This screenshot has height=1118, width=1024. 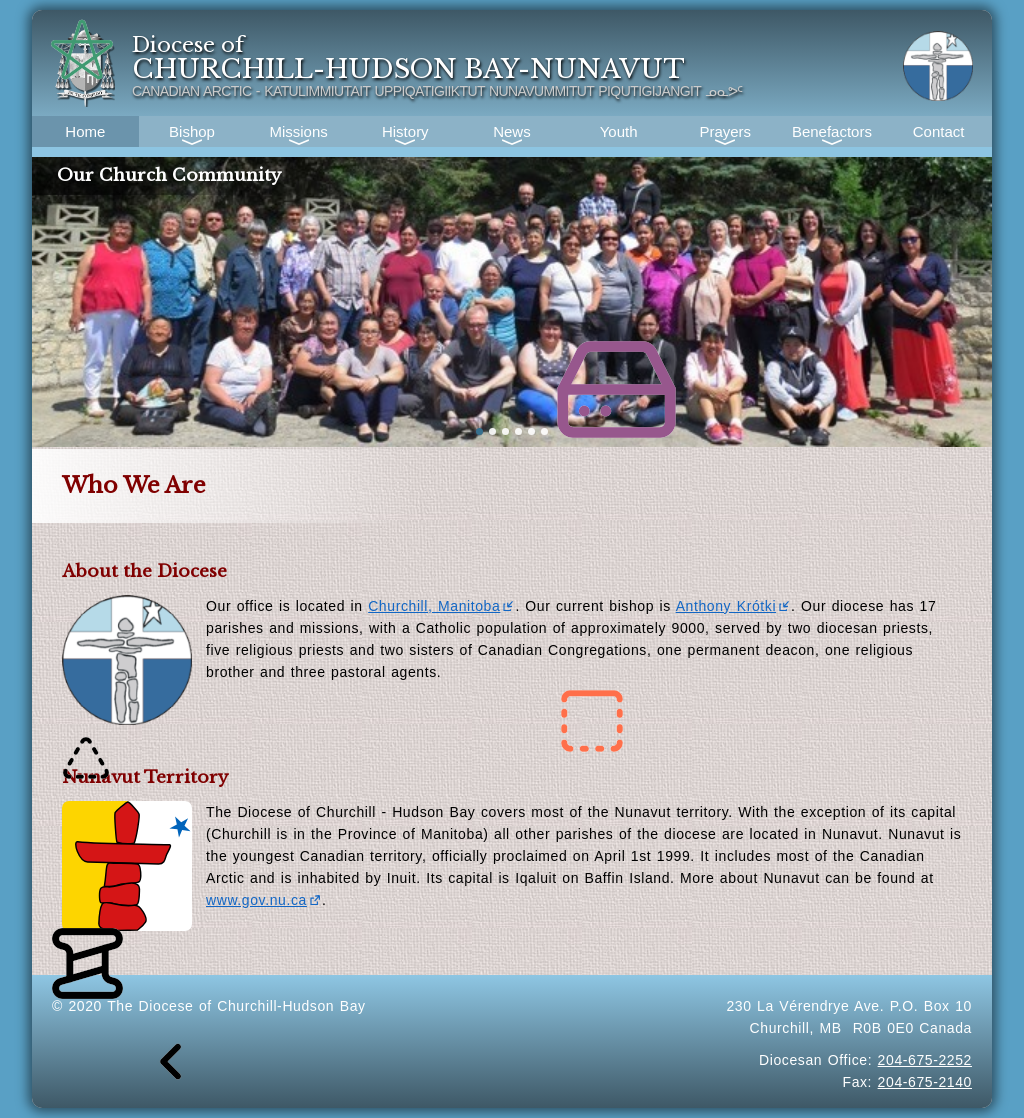 What do you see at coordinates (616, 389) in the screenshot?
I see `access local storage or drive` at bounding box center [616, 389].